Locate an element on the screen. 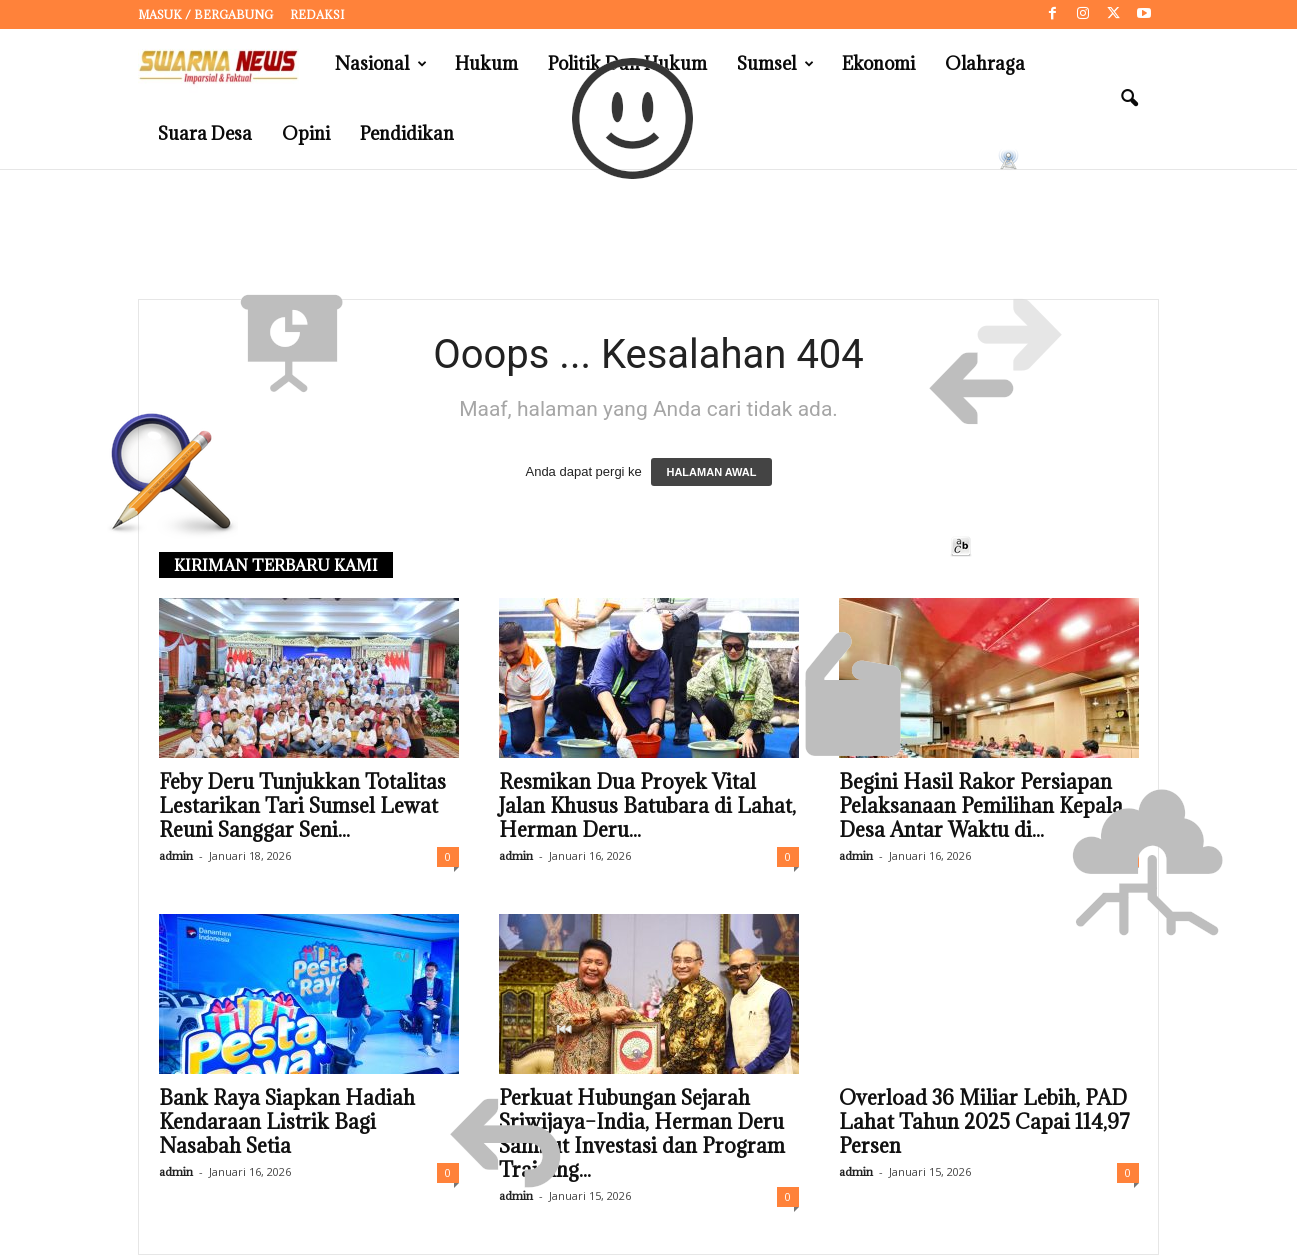 The image size is (1297, 1256). redo last action (right-to-left interface) is located at coordinates (507, 1143).